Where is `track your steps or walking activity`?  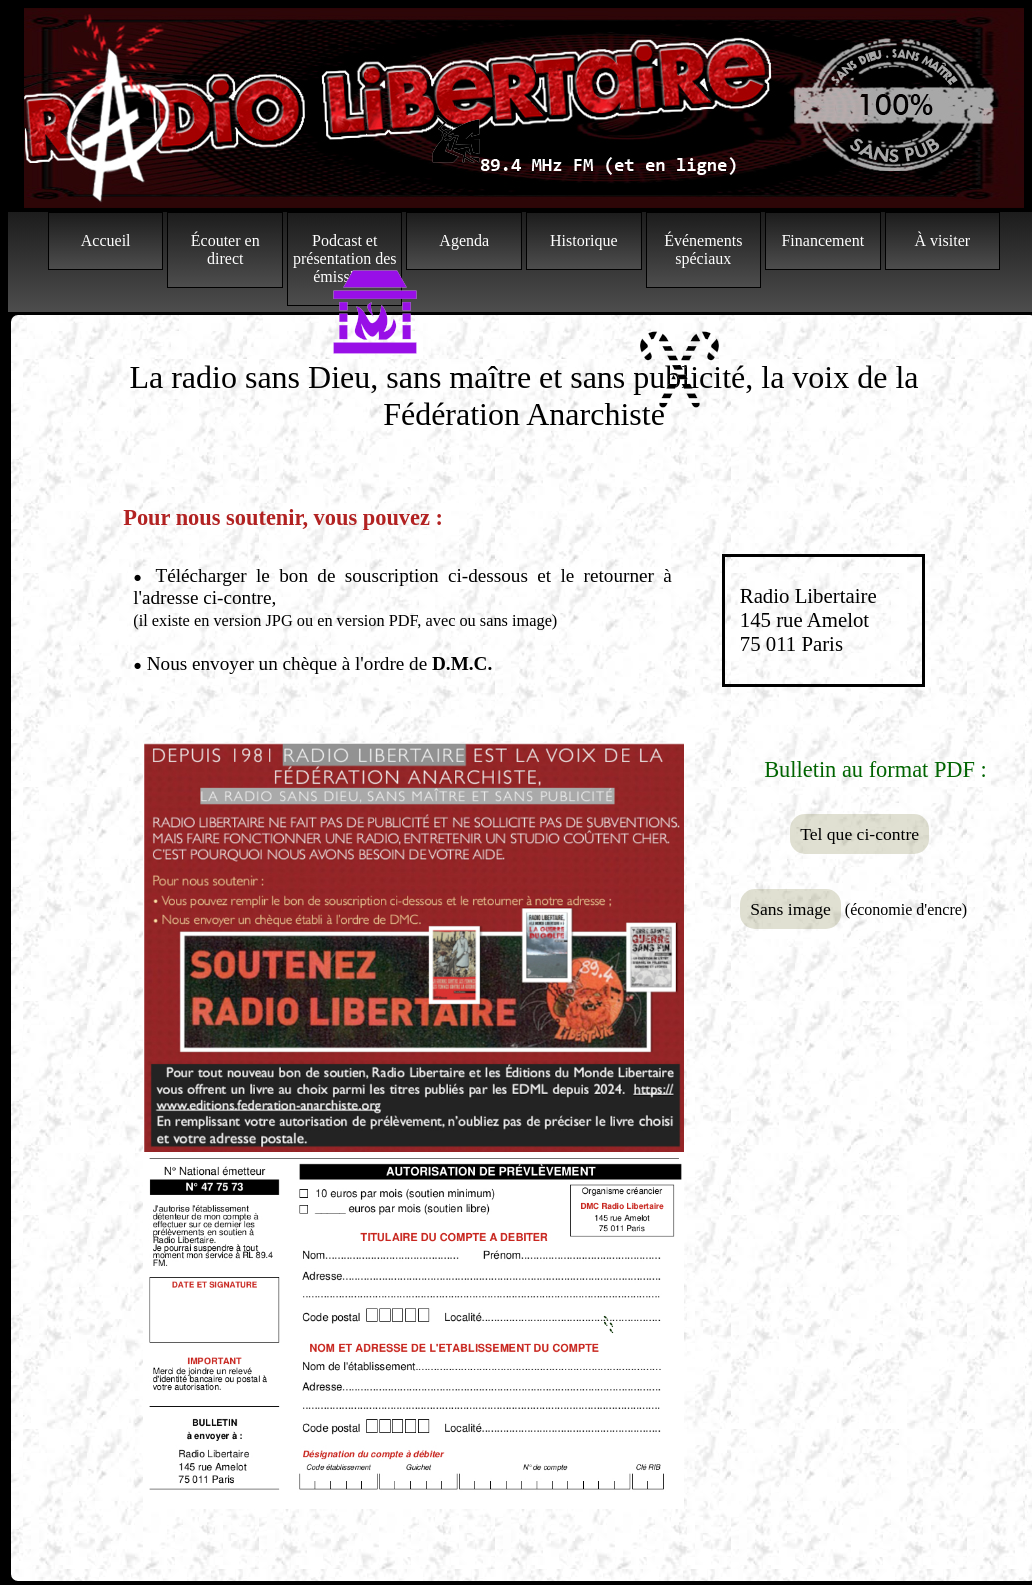 track your steps or walking activity is located at coordinates (608, 1324).